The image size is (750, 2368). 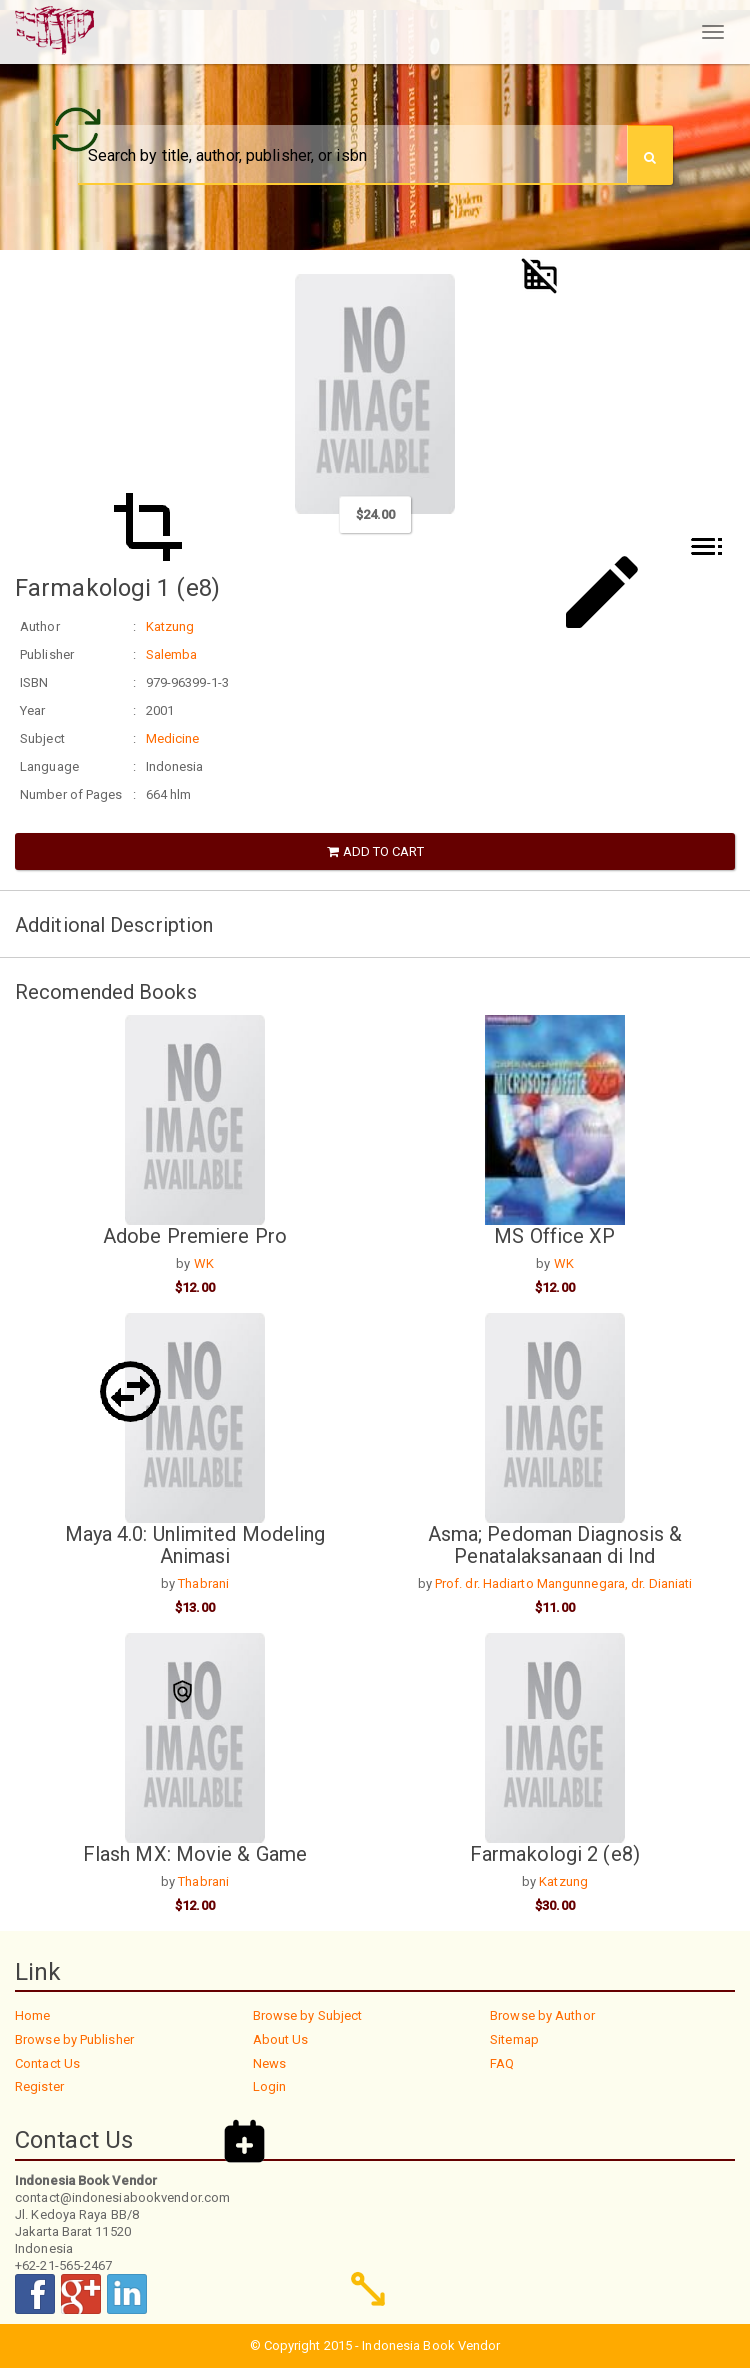 What do you see at coordinates (182, 1691) in the screenshot?
I see `view privacy policy or terms` at bounding box center [182, 1691].